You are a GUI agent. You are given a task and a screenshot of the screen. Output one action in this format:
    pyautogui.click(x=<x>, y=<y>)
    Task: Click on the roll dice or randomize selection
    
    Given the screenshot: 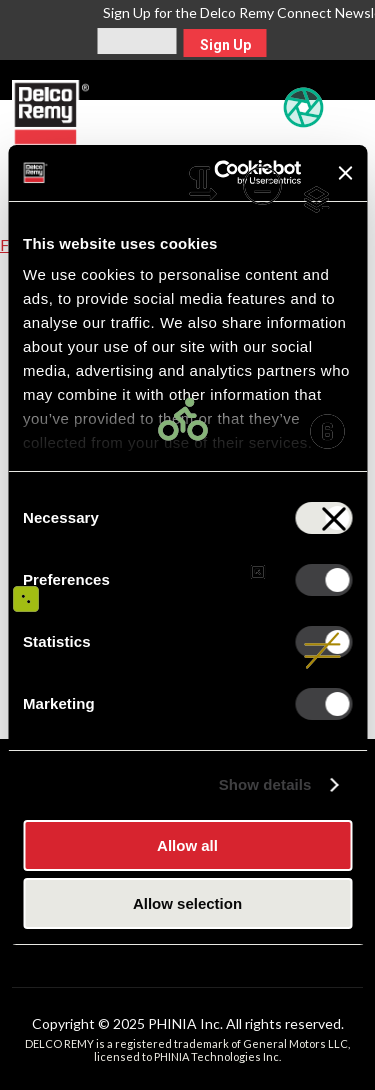 What is the action you would take?
    pyautogui.click(x=26, y=599)
    